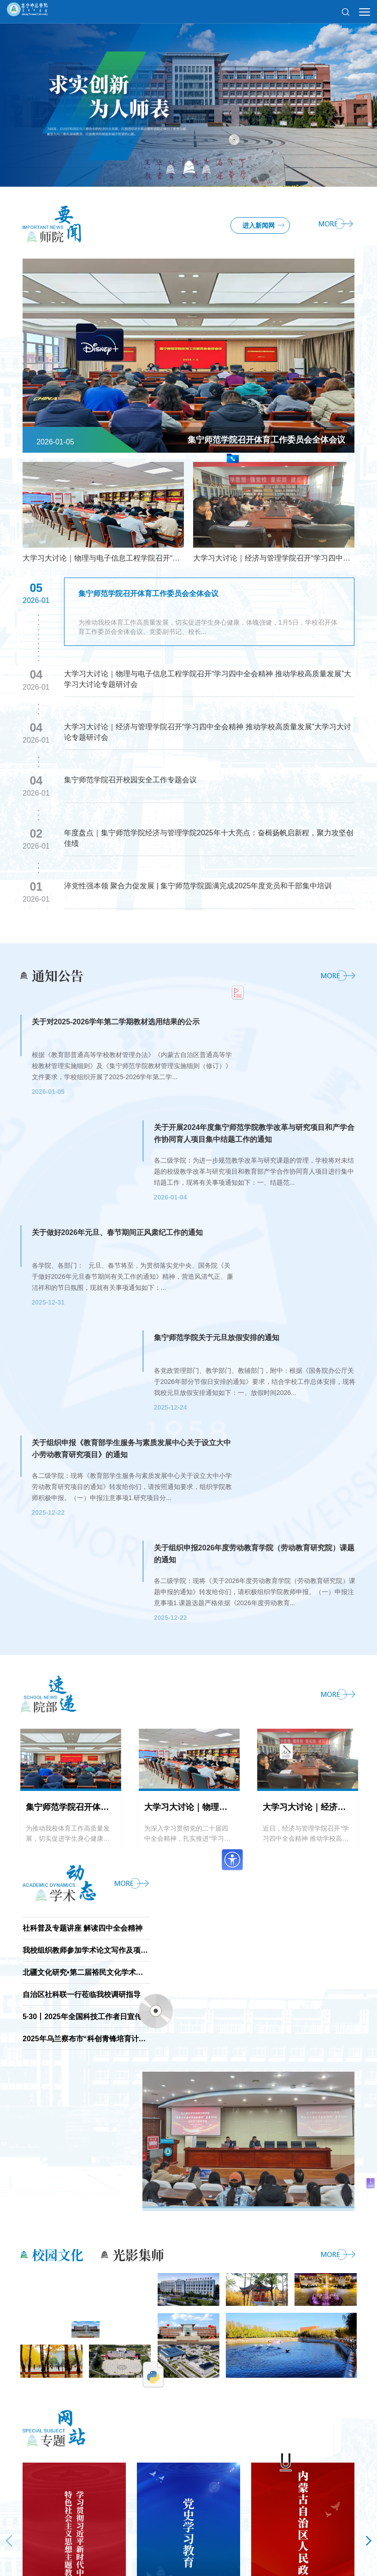  What do you see at coordinates (232, 1860) in the screenshot?
I see `access accessibility settings` at bounding box center [232, 1860].